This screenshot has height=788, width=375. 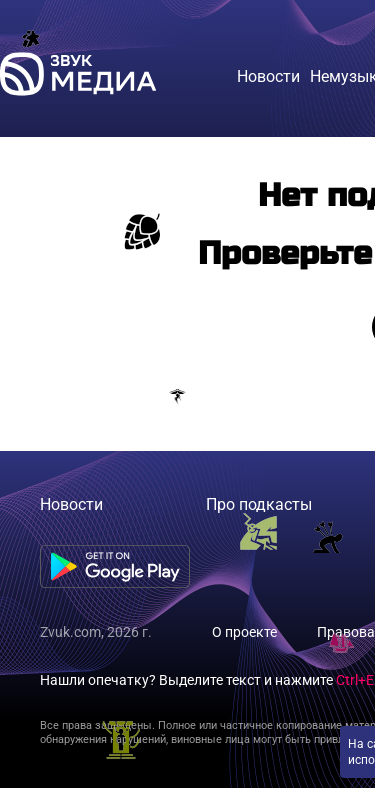 I want to click on activate a lightning-based attack or ability, so click(x=258, y=531).